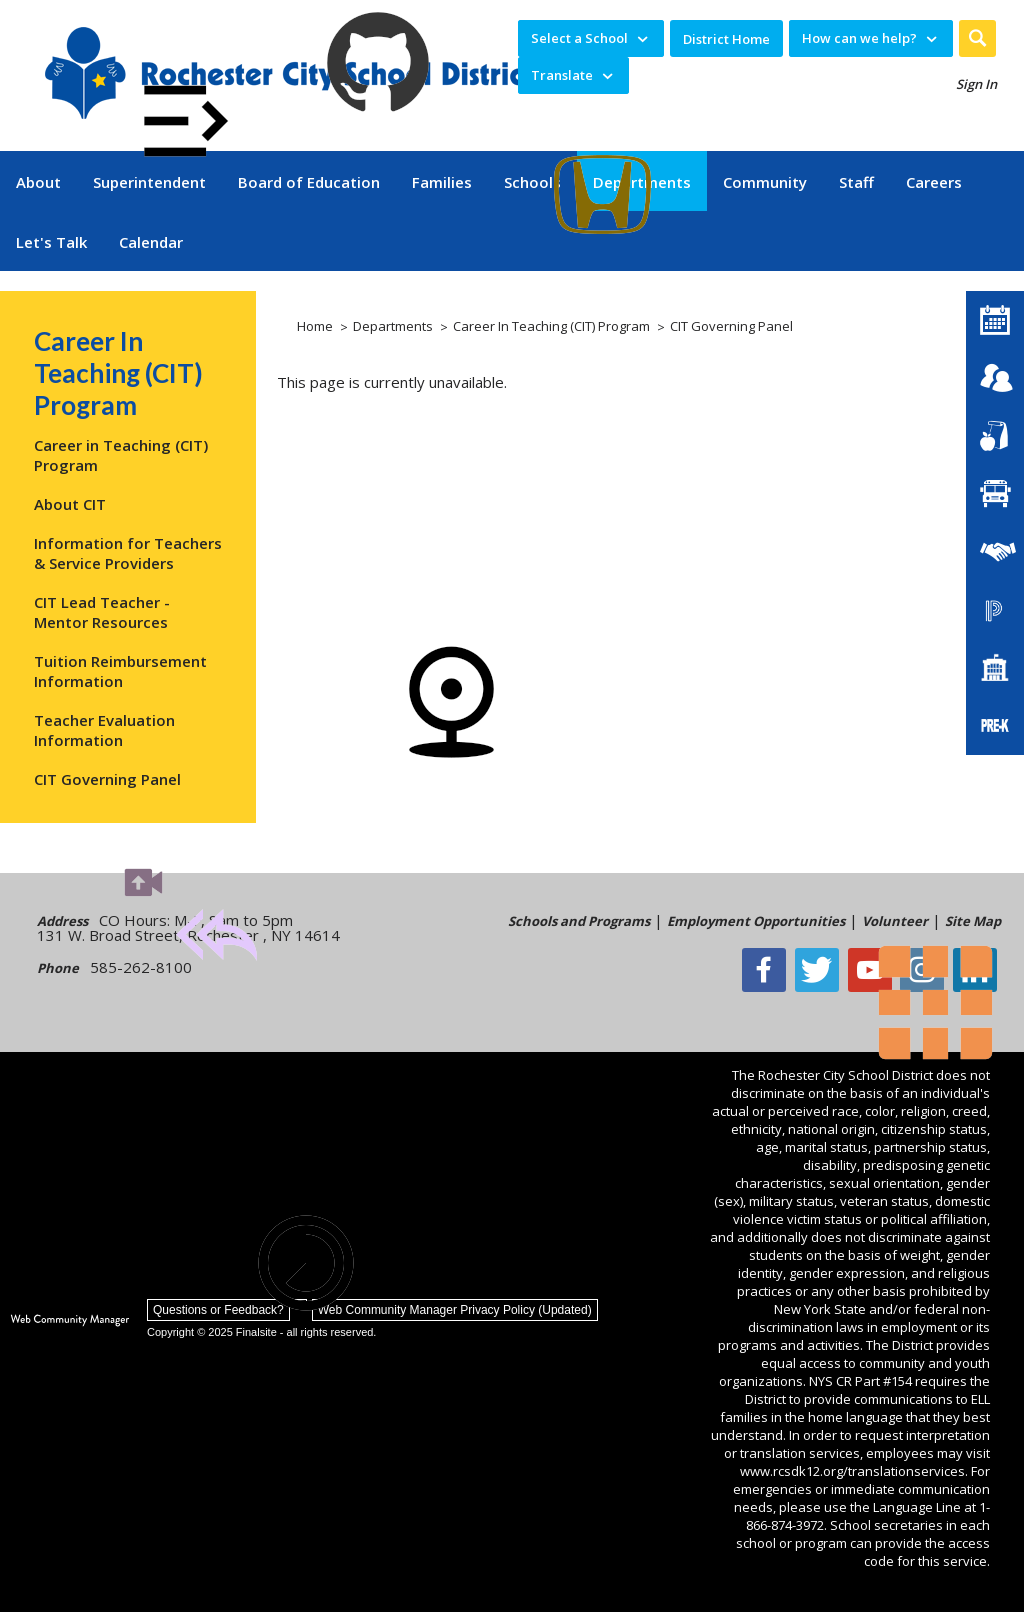 The image size is (1024, 1612). I want to click on indicates task or download is 50% complete, so click(306, 1263).